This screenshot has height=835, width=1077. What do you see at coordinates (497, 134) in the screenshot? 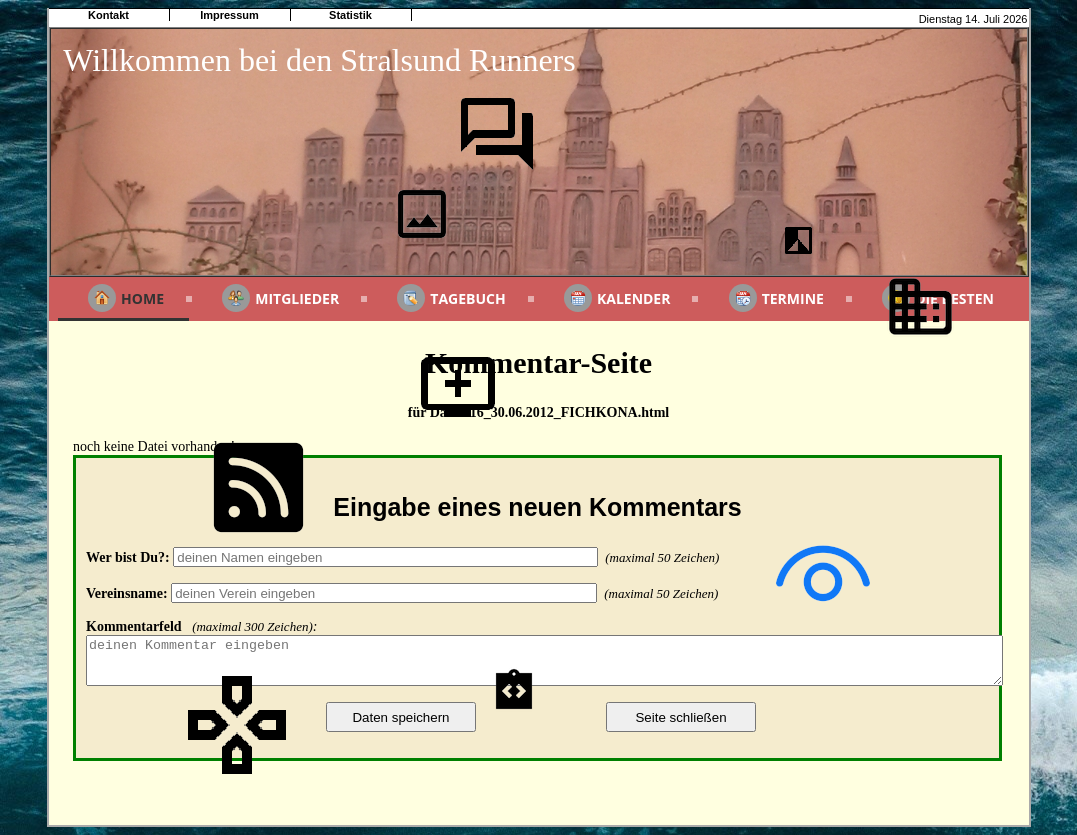
I see `open chat or messaging feature` at bounding box center [497, 134].